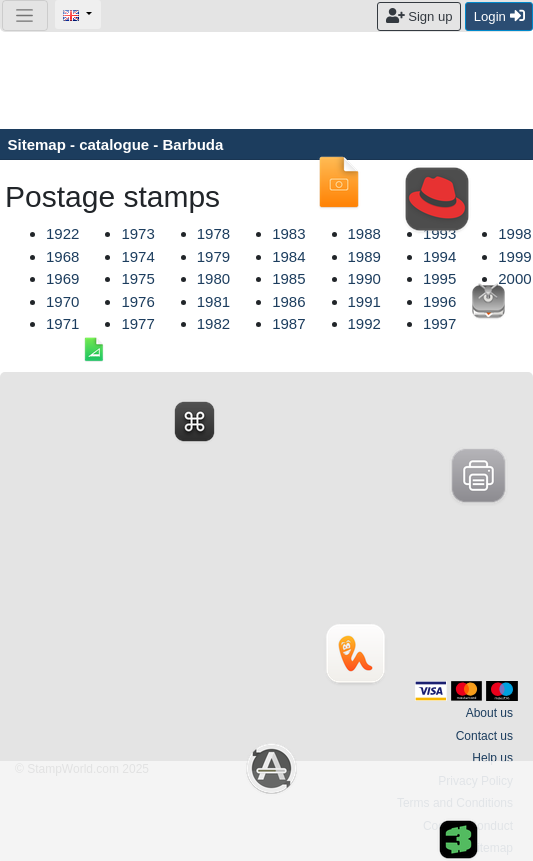 The image size is (533, 861). I want to click on open keyboard settings and preferences, so click(194, 421).